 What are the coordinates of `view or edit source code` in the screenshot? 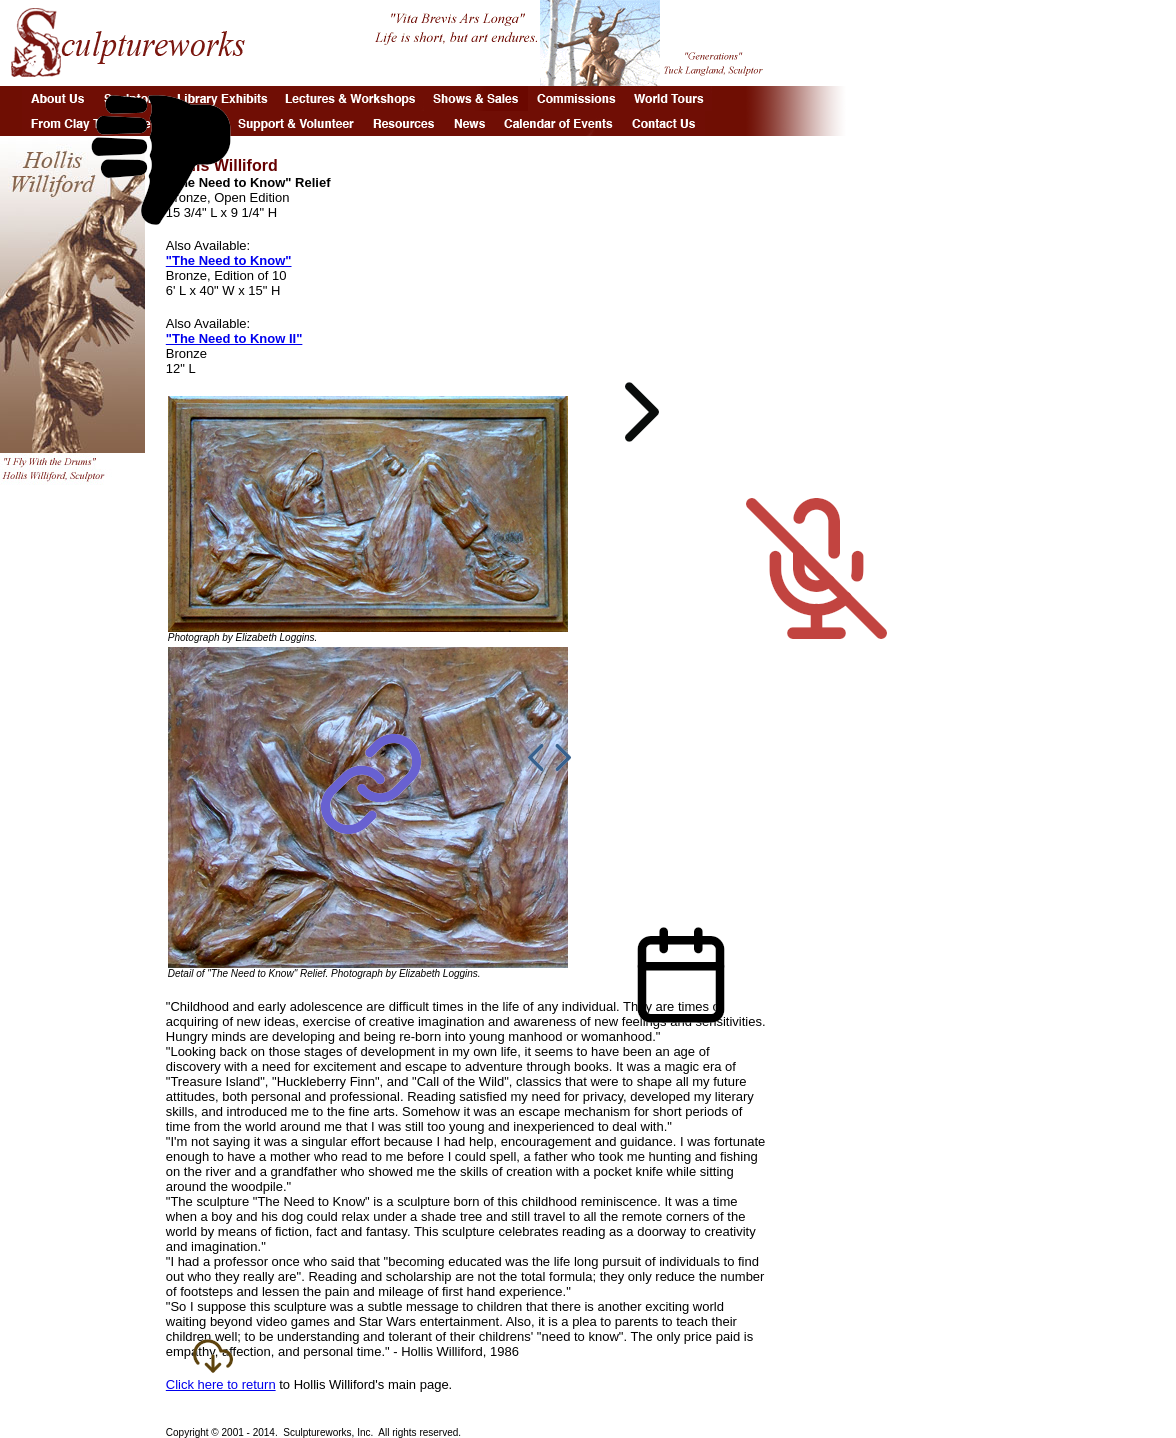 It's located at (549, 757).